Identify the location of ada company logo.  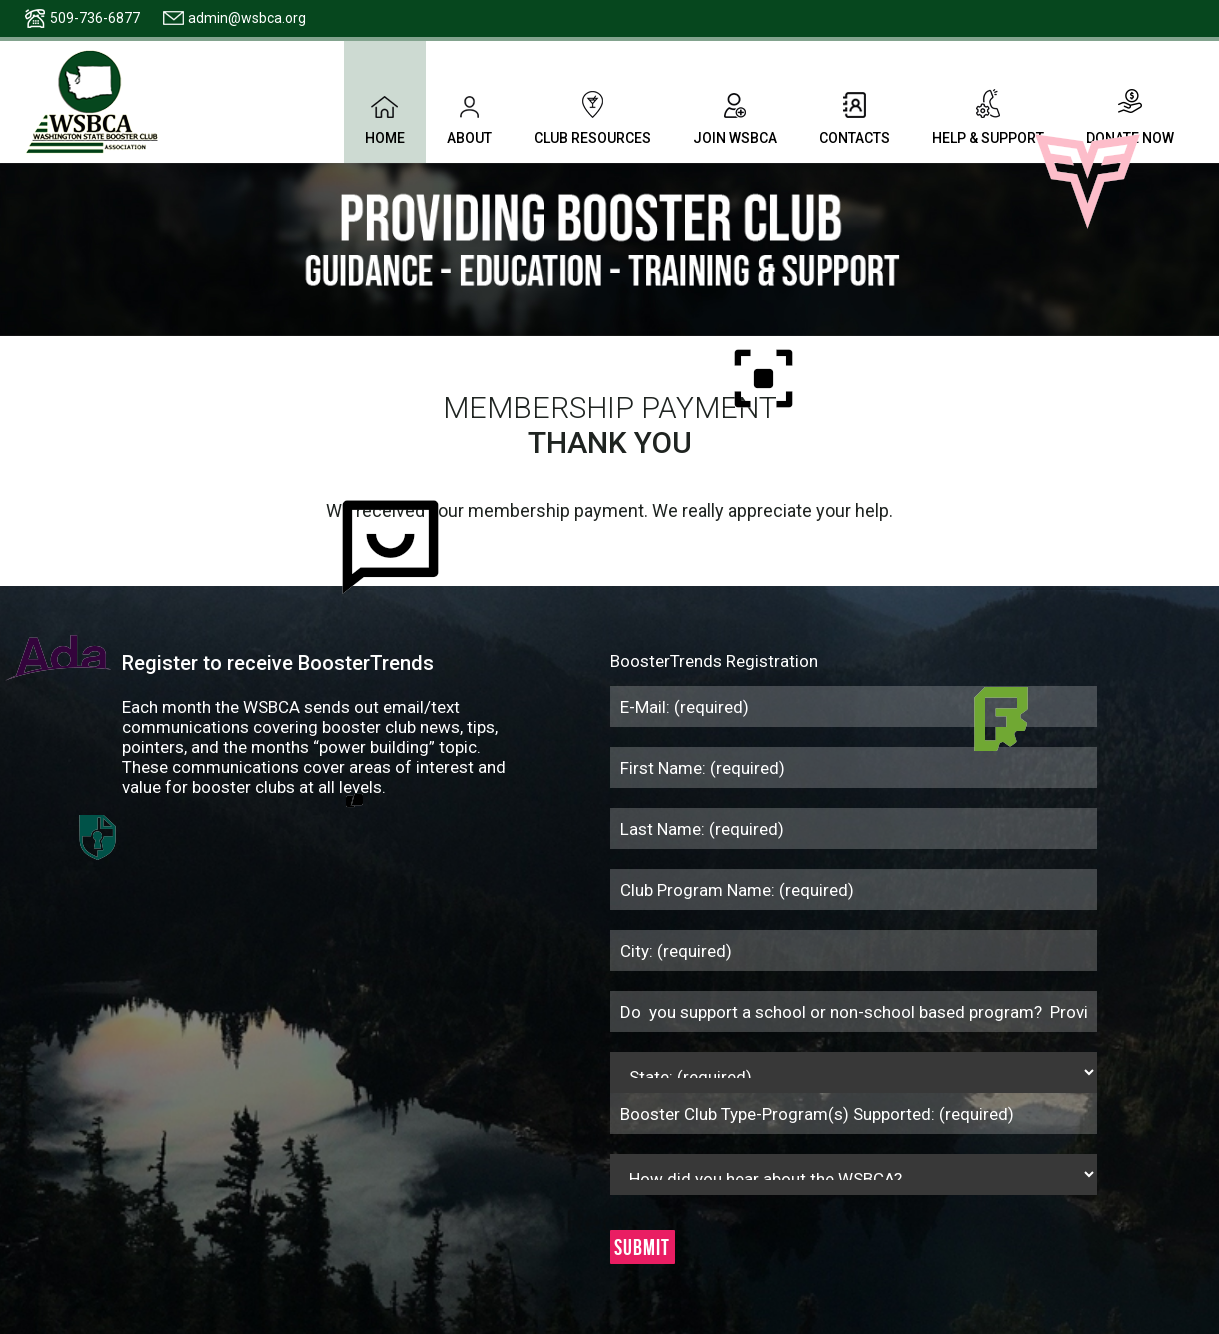
(58, 658).